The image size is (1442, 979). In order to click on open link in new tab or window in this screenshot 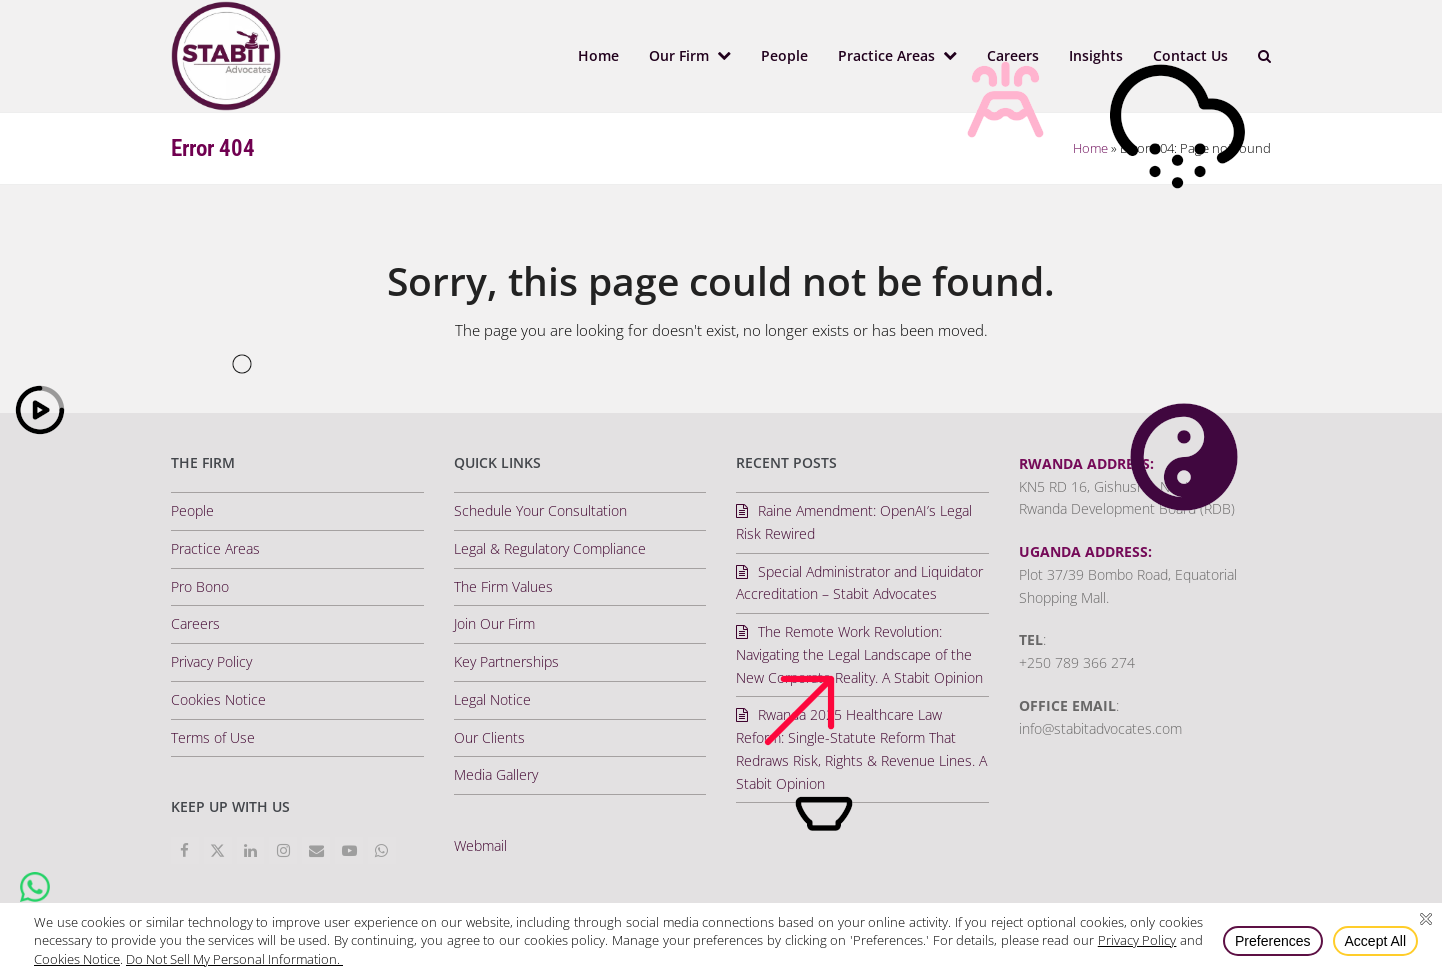, I will do `click(799, 710)`.